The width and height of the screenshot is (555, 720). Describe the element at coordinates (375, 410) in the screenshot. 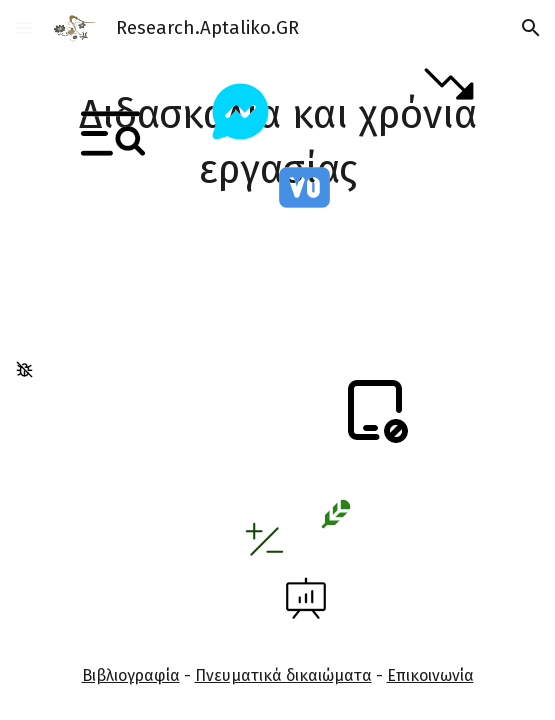

I see `cancel iPad connection or pairing` at that location.